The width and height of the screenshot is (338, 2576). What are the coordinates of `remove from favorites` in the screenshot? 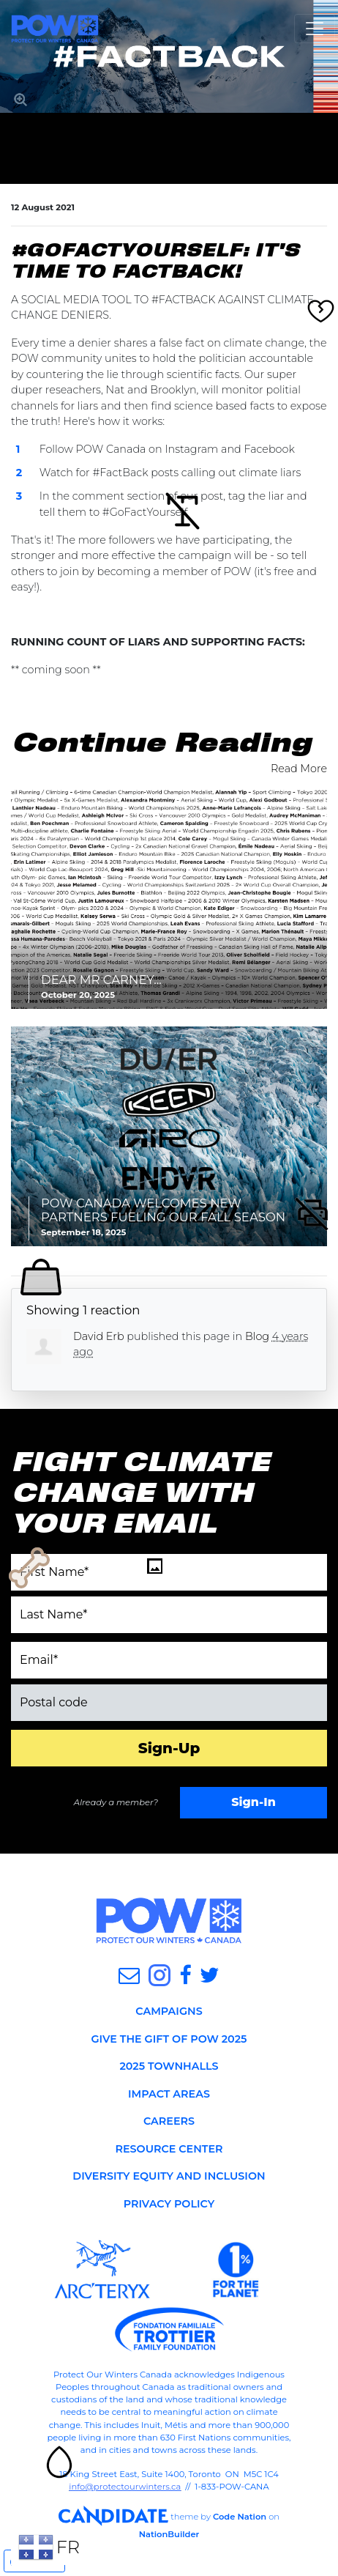 It's located at (320, 310).